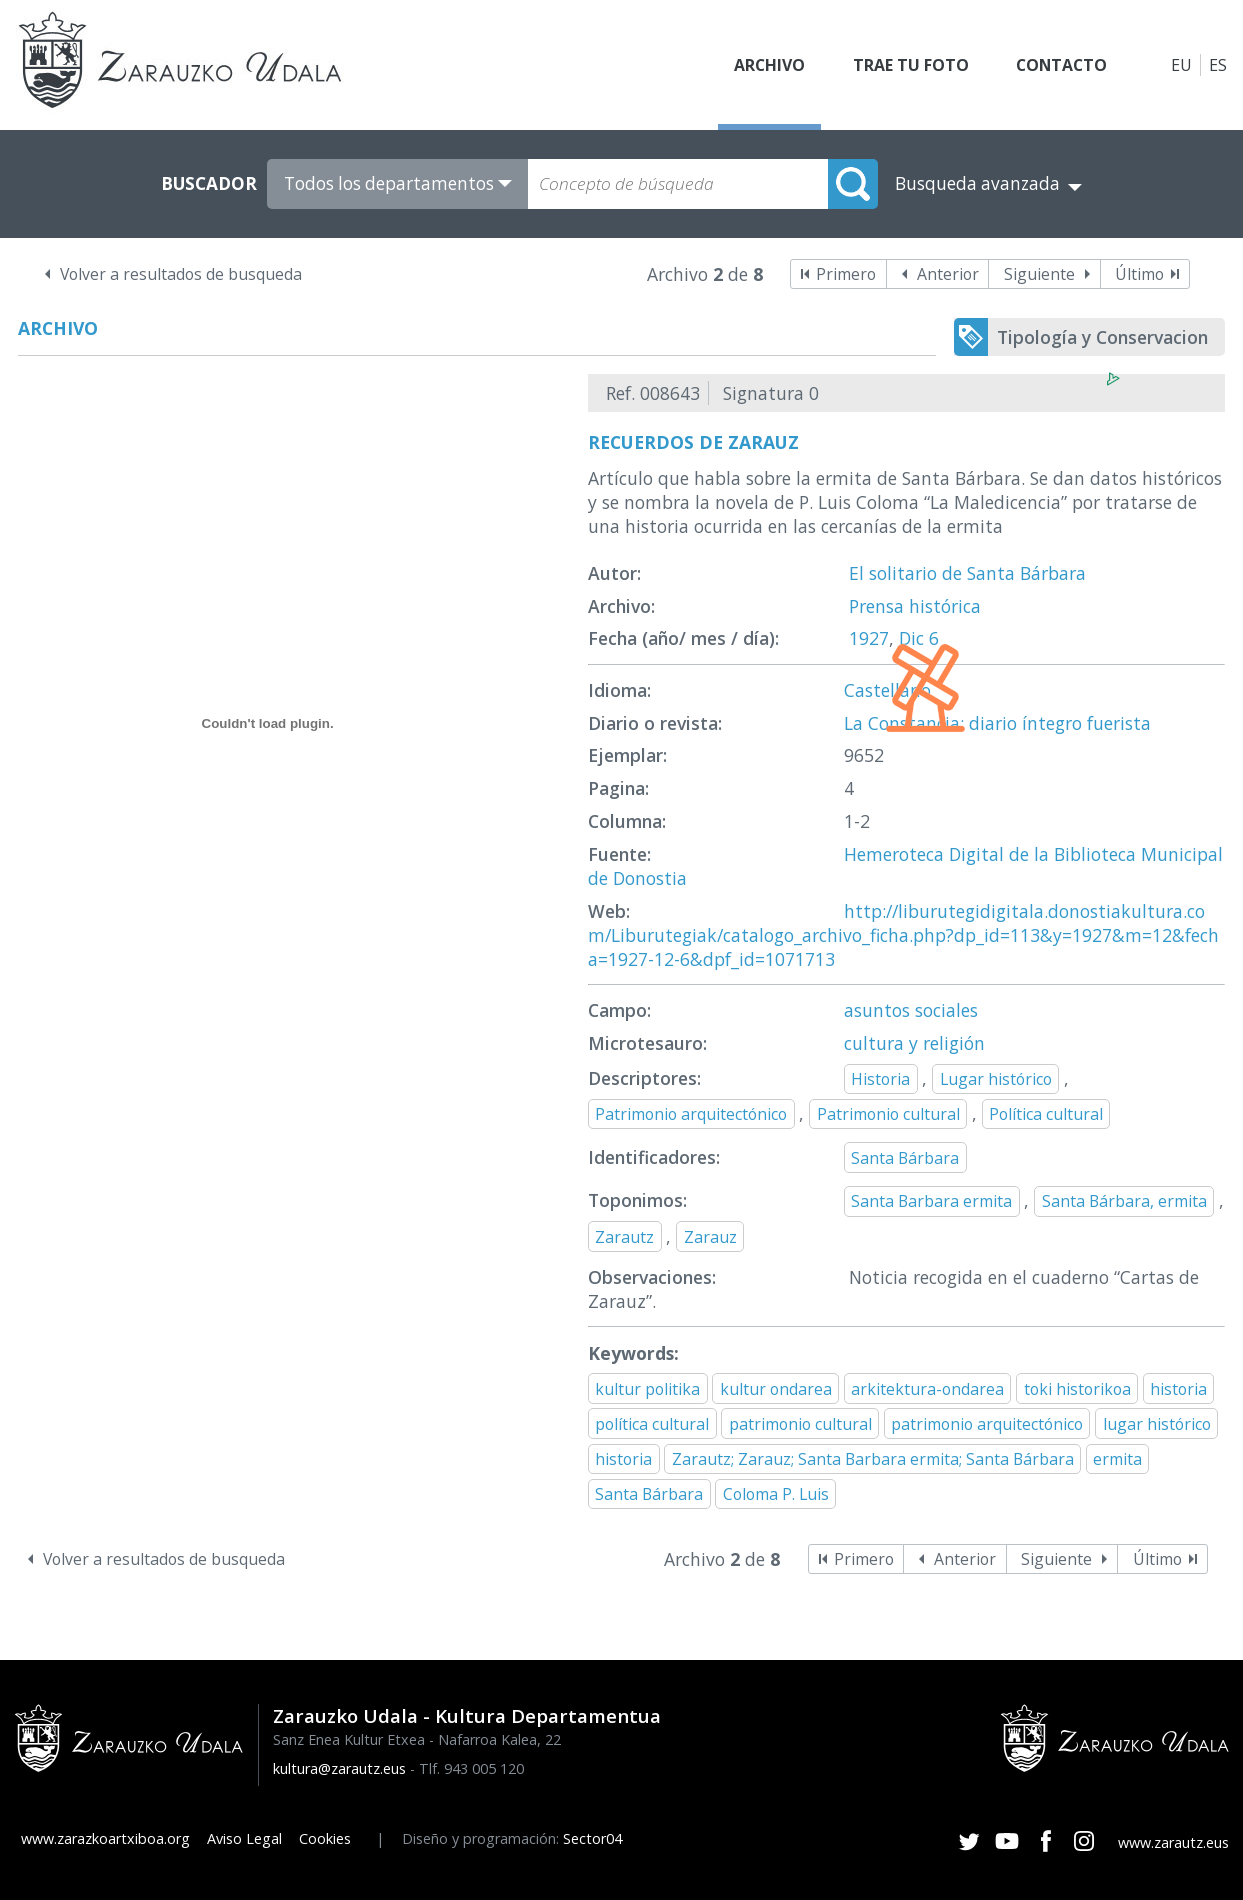 This screenshot has width=1243, height=1900. What do you see at coordinates (1113, 379) in the screenshot?
I see `open yatse remote control app` at bounding box center [1113, 379].